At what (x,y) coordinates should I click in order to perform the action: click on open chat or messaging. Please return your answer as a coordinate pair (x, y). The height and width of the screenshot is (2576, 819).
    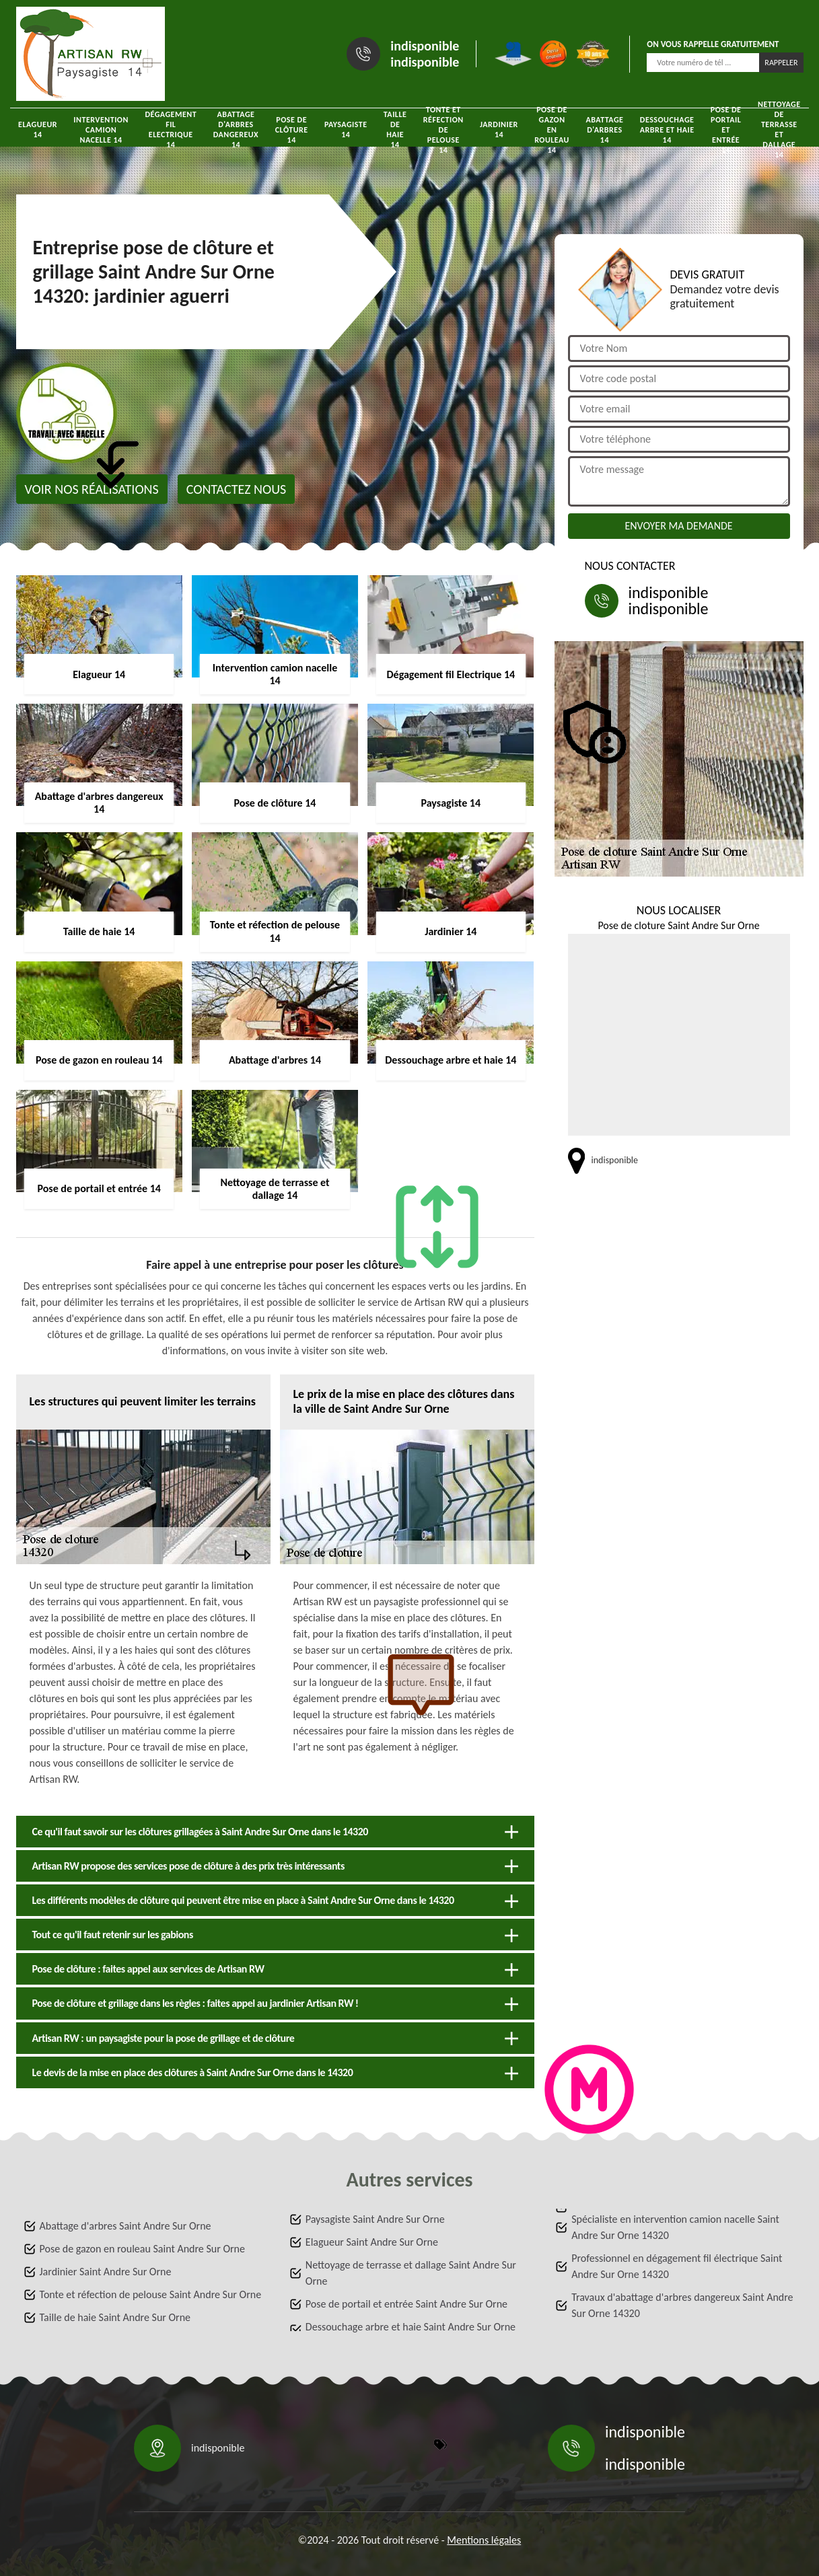
    Looking at the image, I should click on (421, 1682).